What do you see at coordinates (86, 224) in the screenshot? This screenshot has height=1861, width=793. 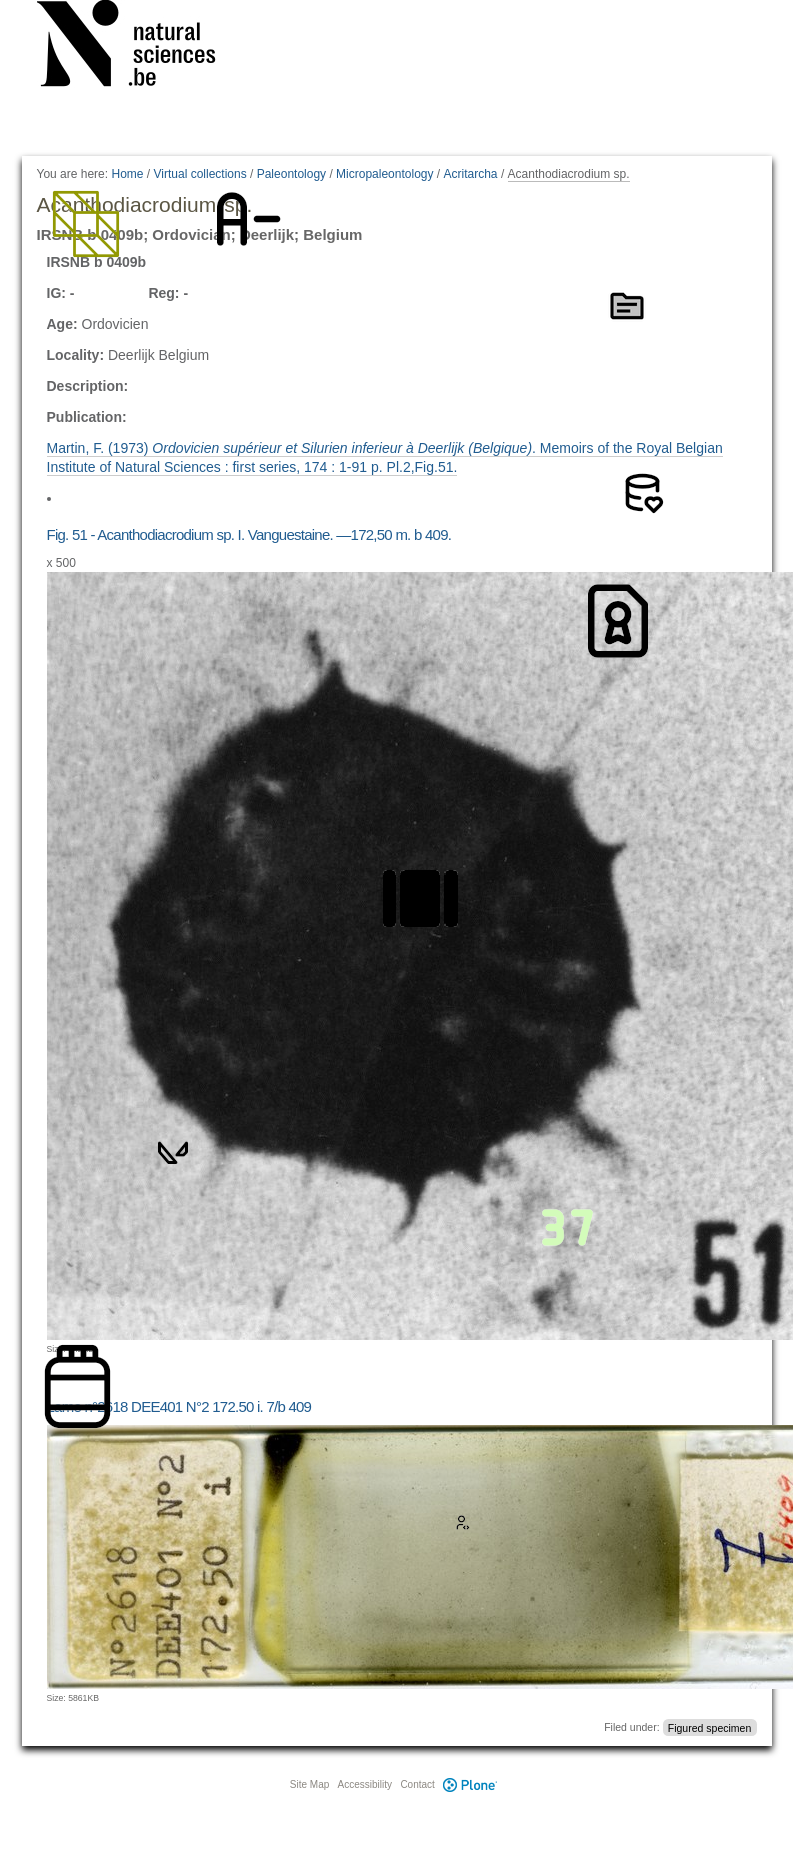 I see `exclude overlapping areas in shape editing` at bounding box center [86, 224].